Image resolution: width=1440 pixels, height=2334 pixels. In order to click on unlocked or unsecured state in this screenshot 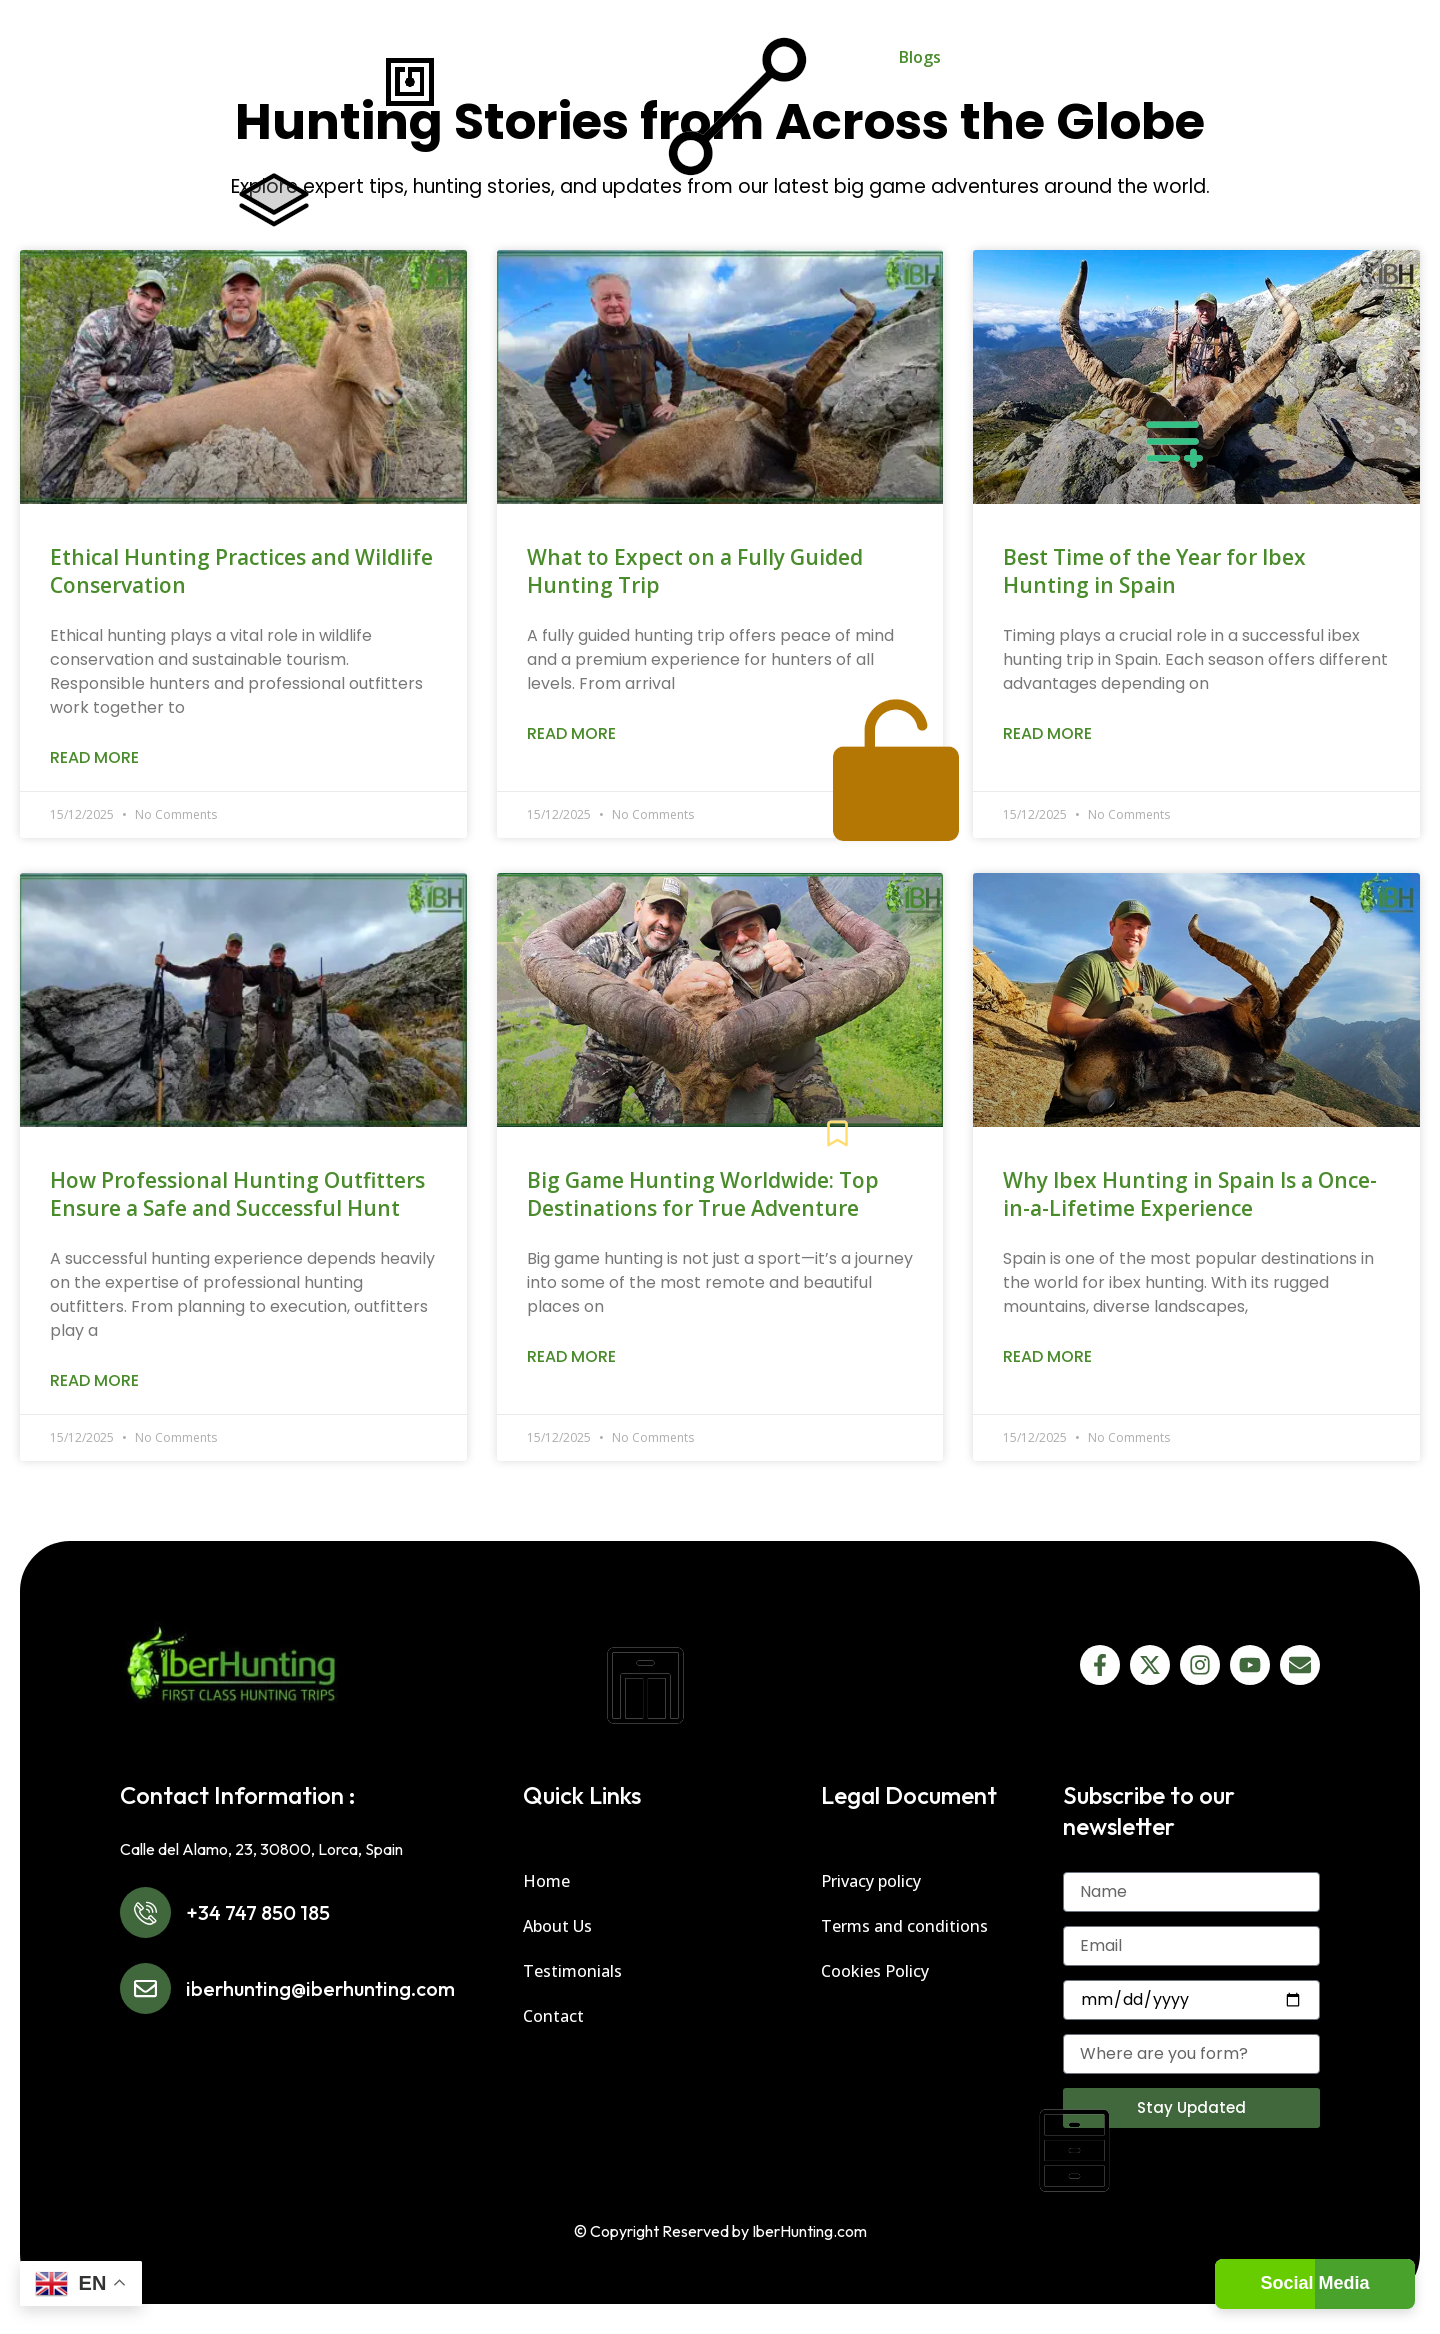, I will do `click(896, 778)`.